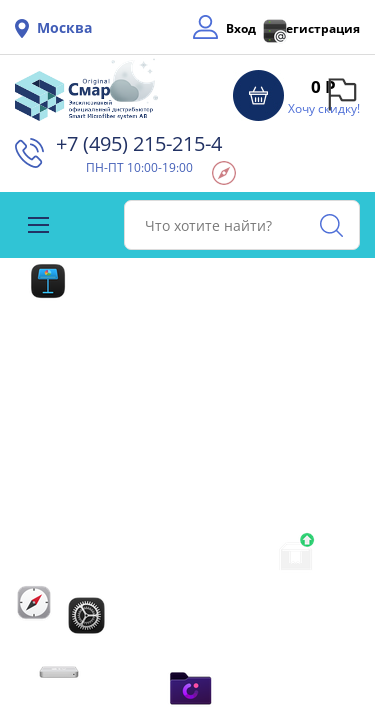 The width and height of the screenshot is (375, 720). I want to click on open the default web browser, so click(224, 173).